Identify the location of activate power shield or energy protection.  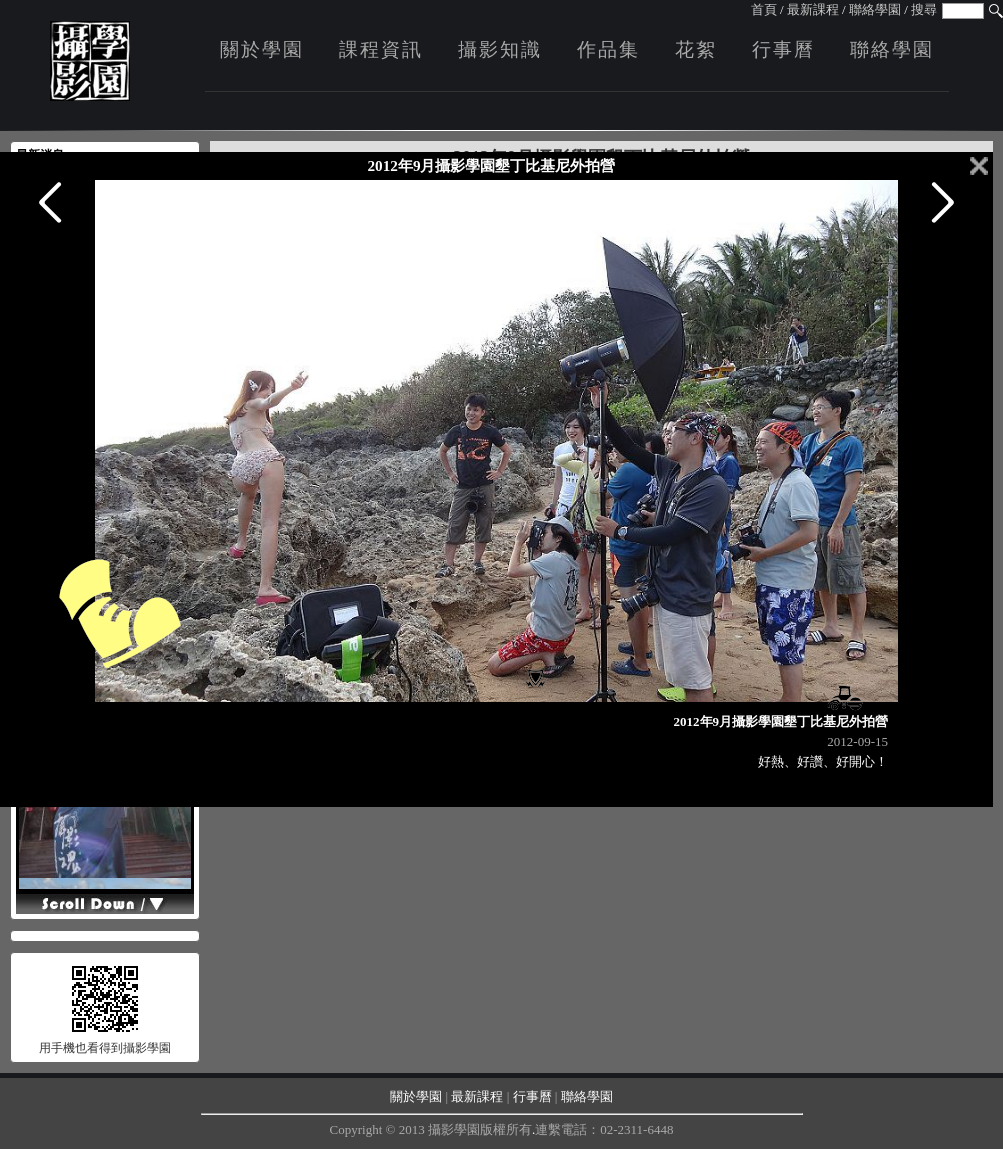
(535, 678).